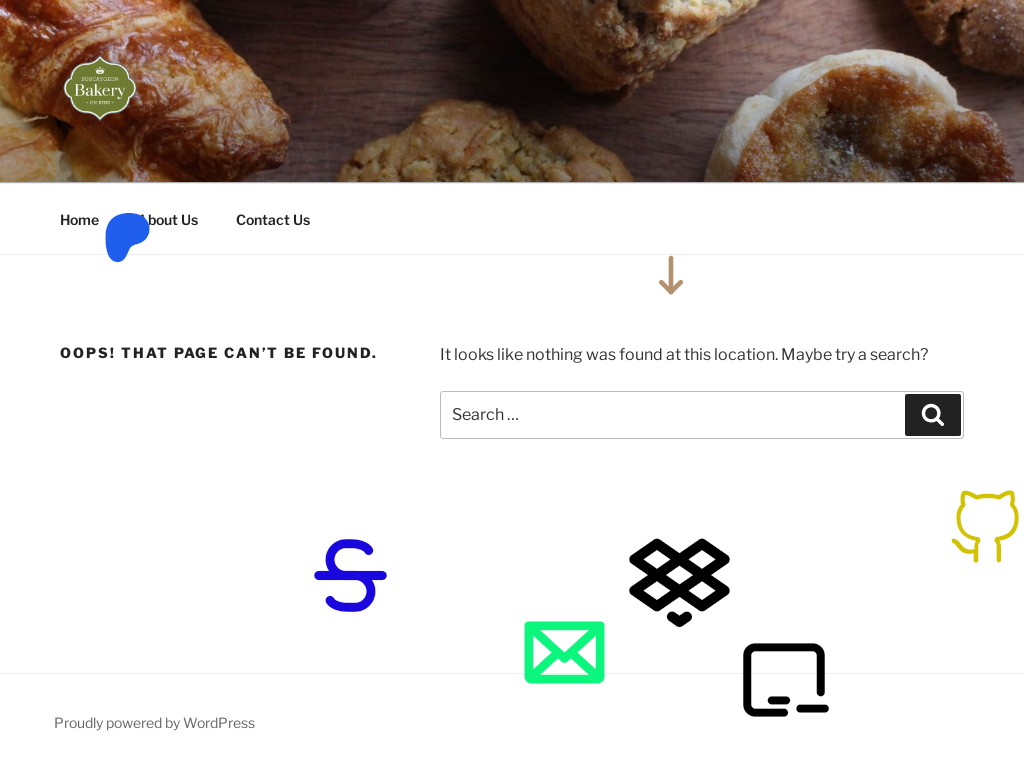  Describe the element at coordinates (127, 237) in the screenshot. I see `visit patreon page` at that location.